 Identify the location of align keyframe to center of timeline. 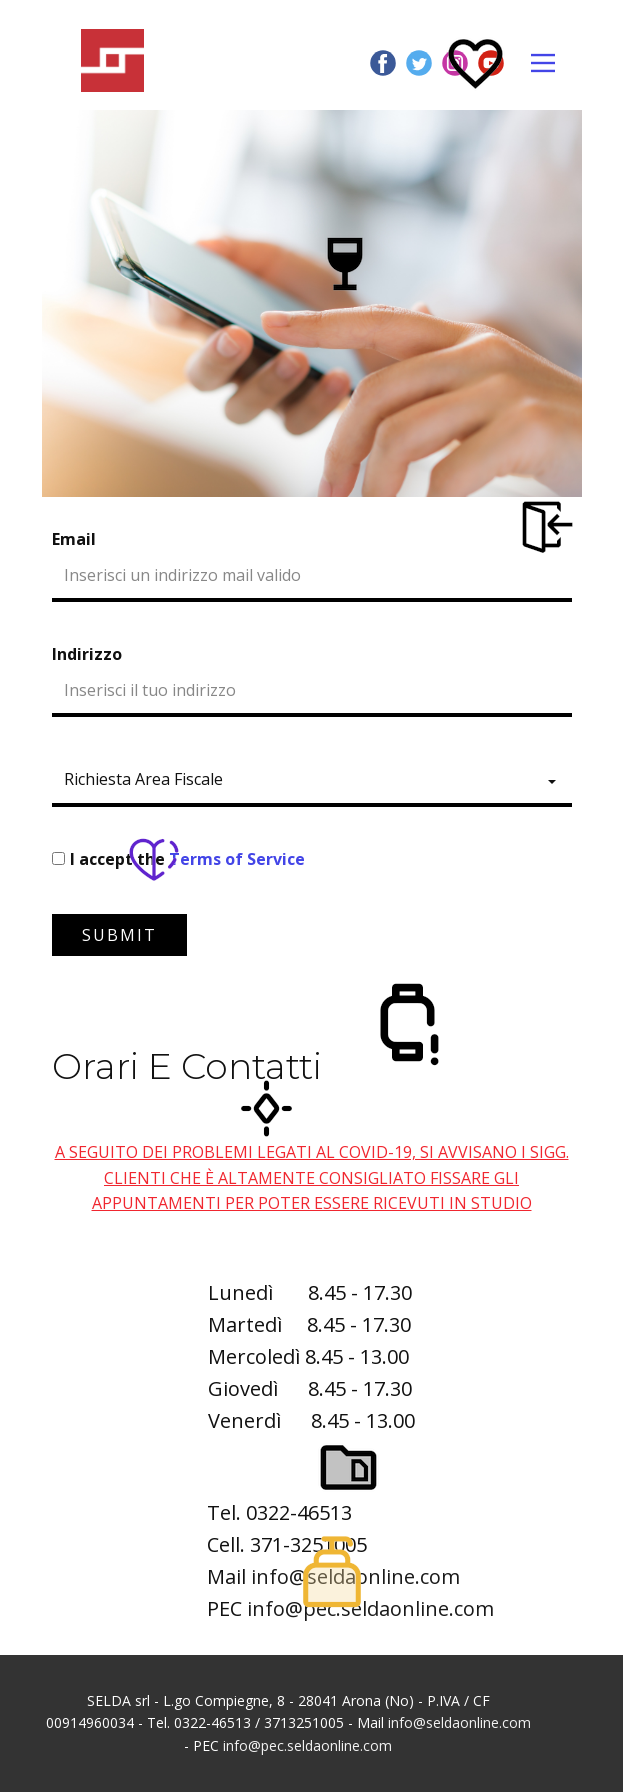
(266, 1108).